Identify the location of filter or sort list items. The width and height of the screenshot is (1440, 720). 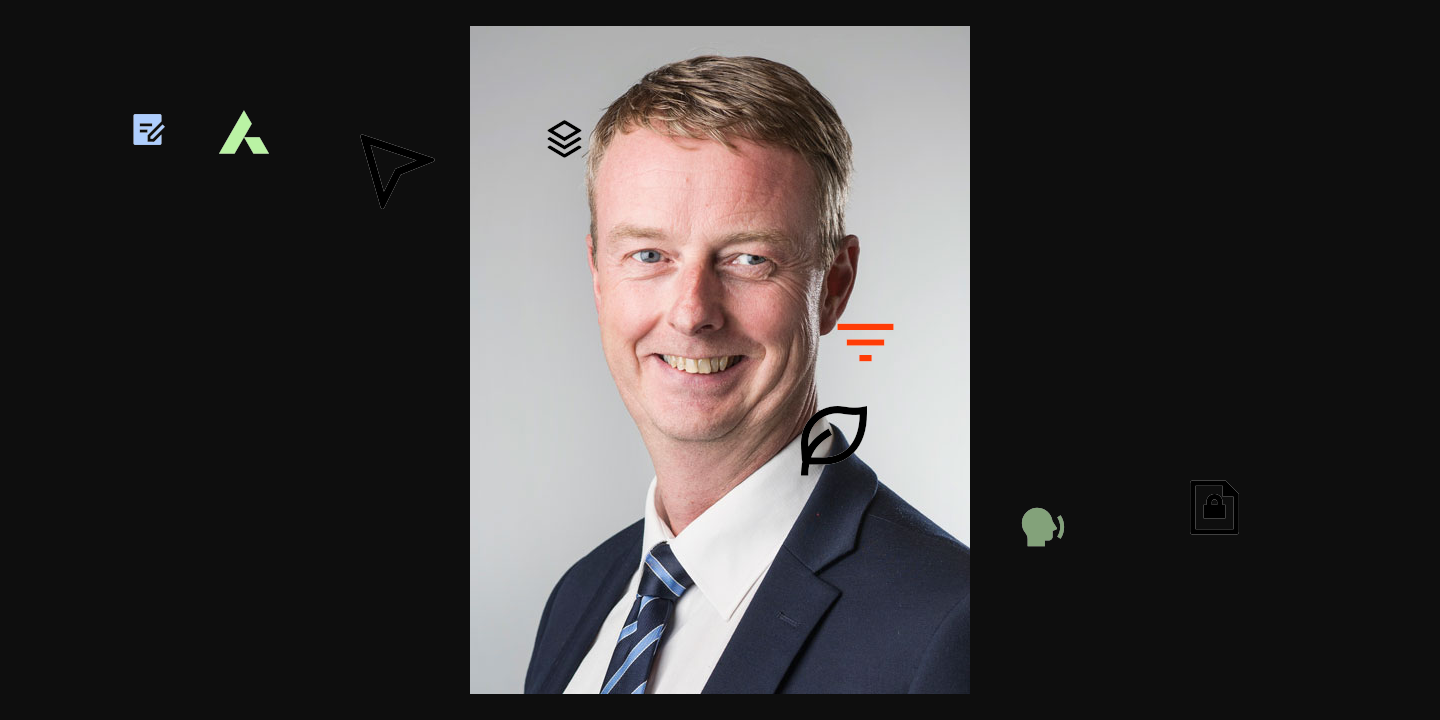
(865, 342).